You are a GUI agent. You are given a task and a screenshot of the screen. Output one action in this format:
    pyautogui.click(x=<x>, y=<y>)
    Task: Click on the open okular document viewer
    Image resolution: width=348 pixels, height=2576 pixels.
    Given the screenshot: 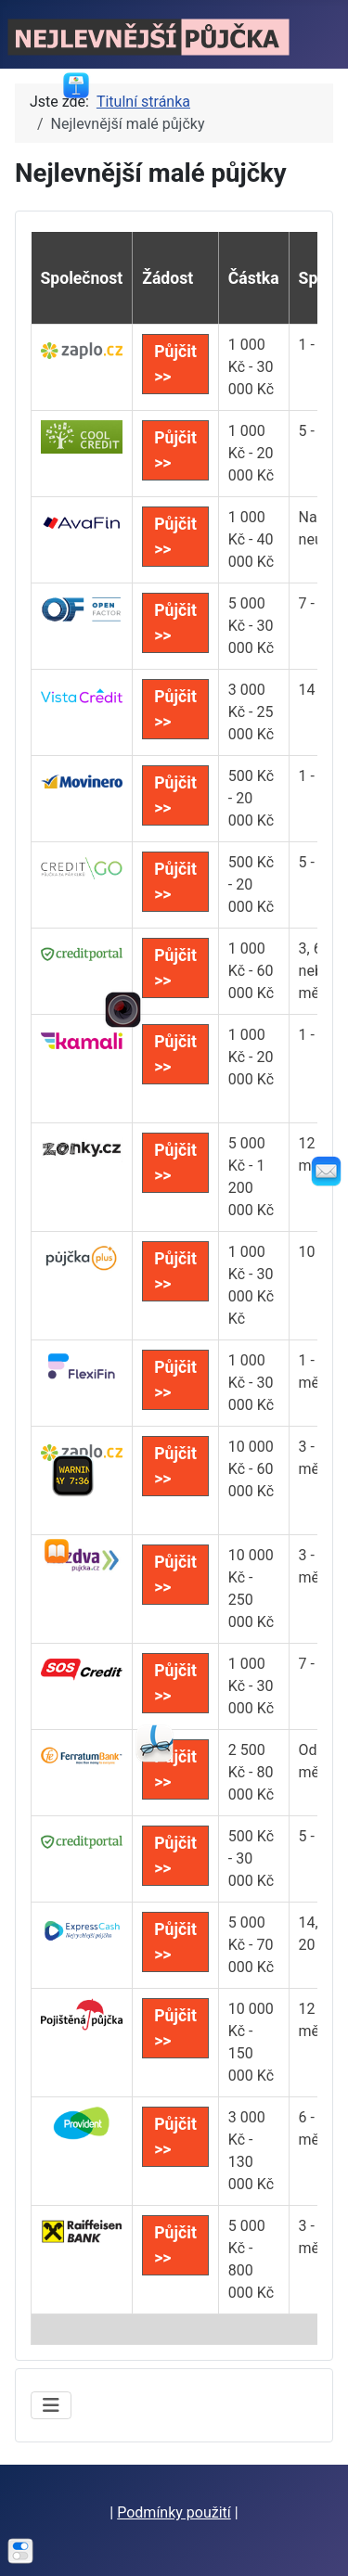 What is the action you would take?
    pyautogui.click(x=154, y=1743)
    